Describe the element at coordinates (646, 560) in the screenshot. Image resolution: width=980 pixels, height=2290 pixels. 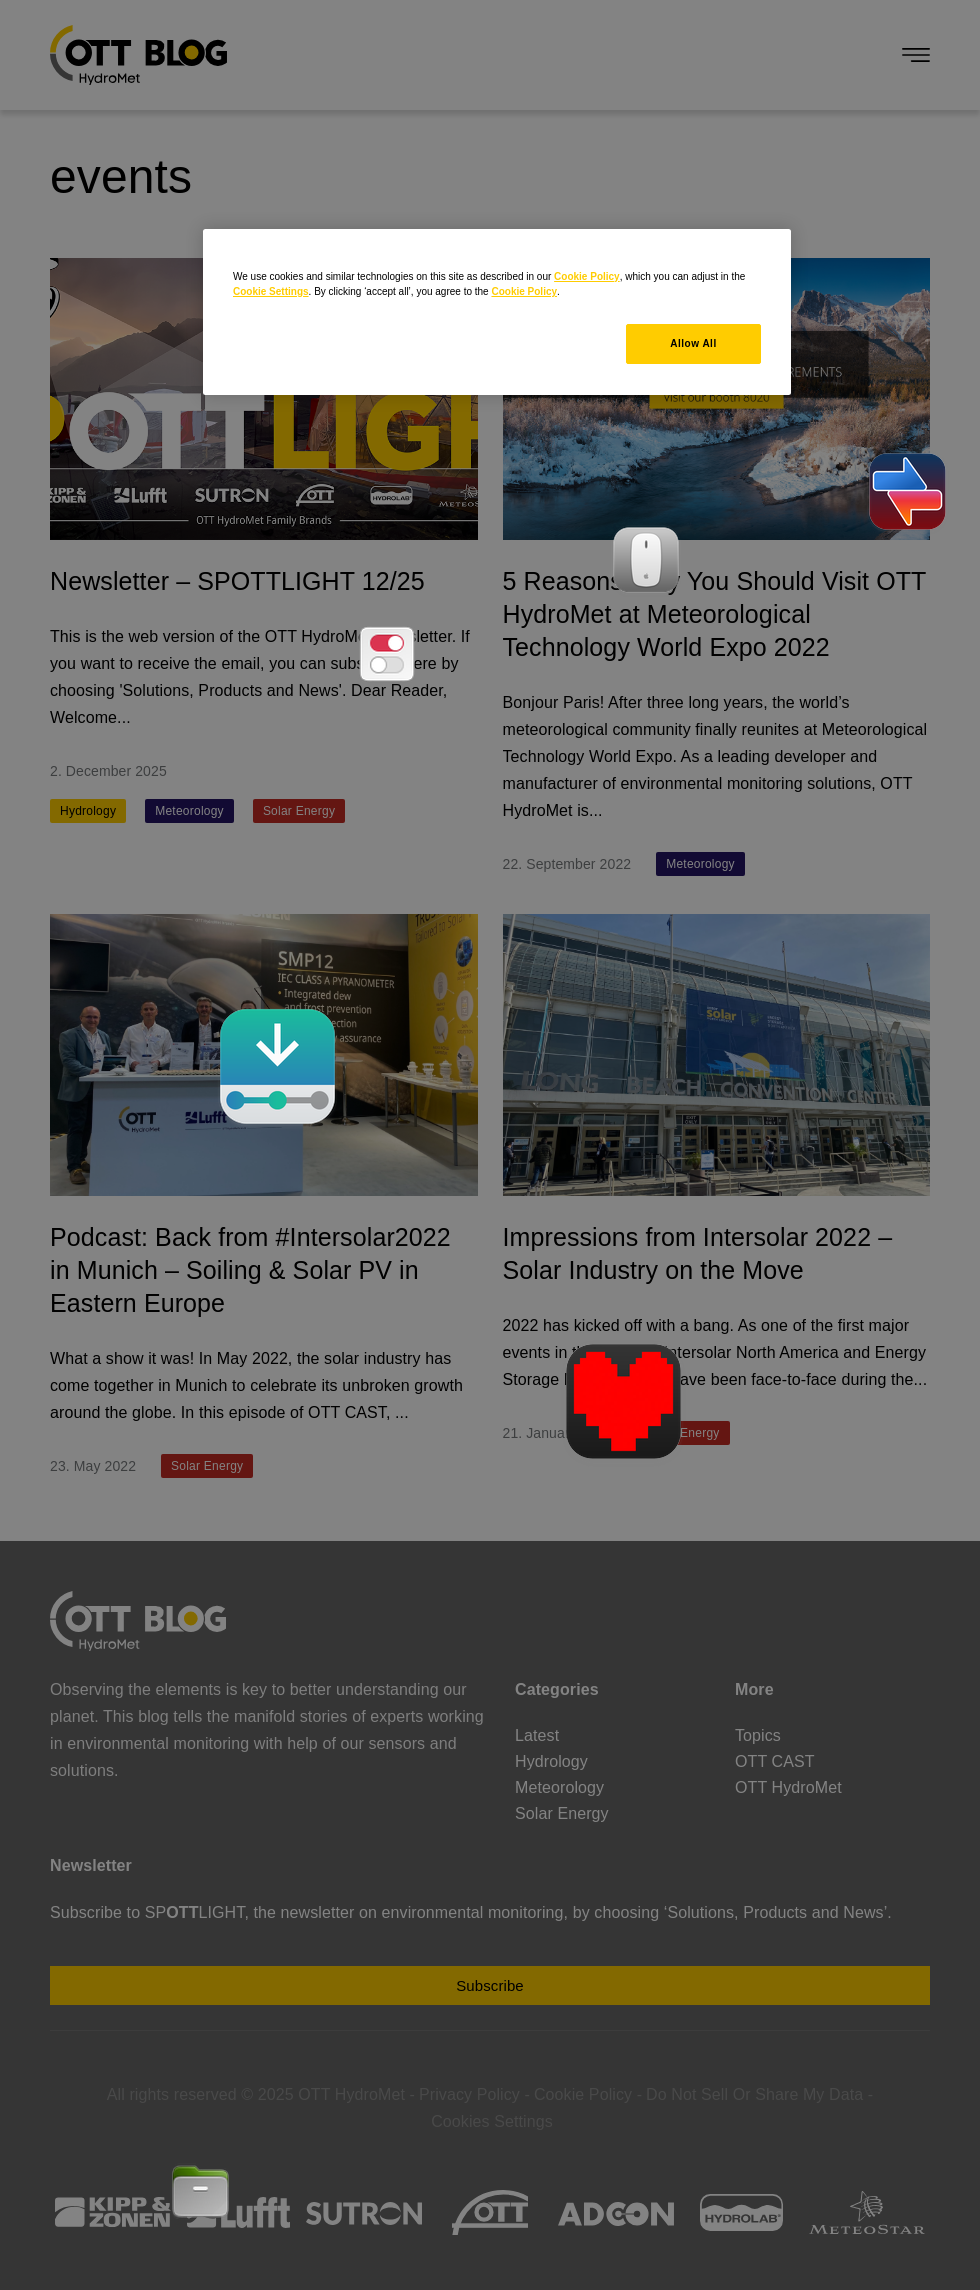
I see `open mouse settings and preferences` at that location.